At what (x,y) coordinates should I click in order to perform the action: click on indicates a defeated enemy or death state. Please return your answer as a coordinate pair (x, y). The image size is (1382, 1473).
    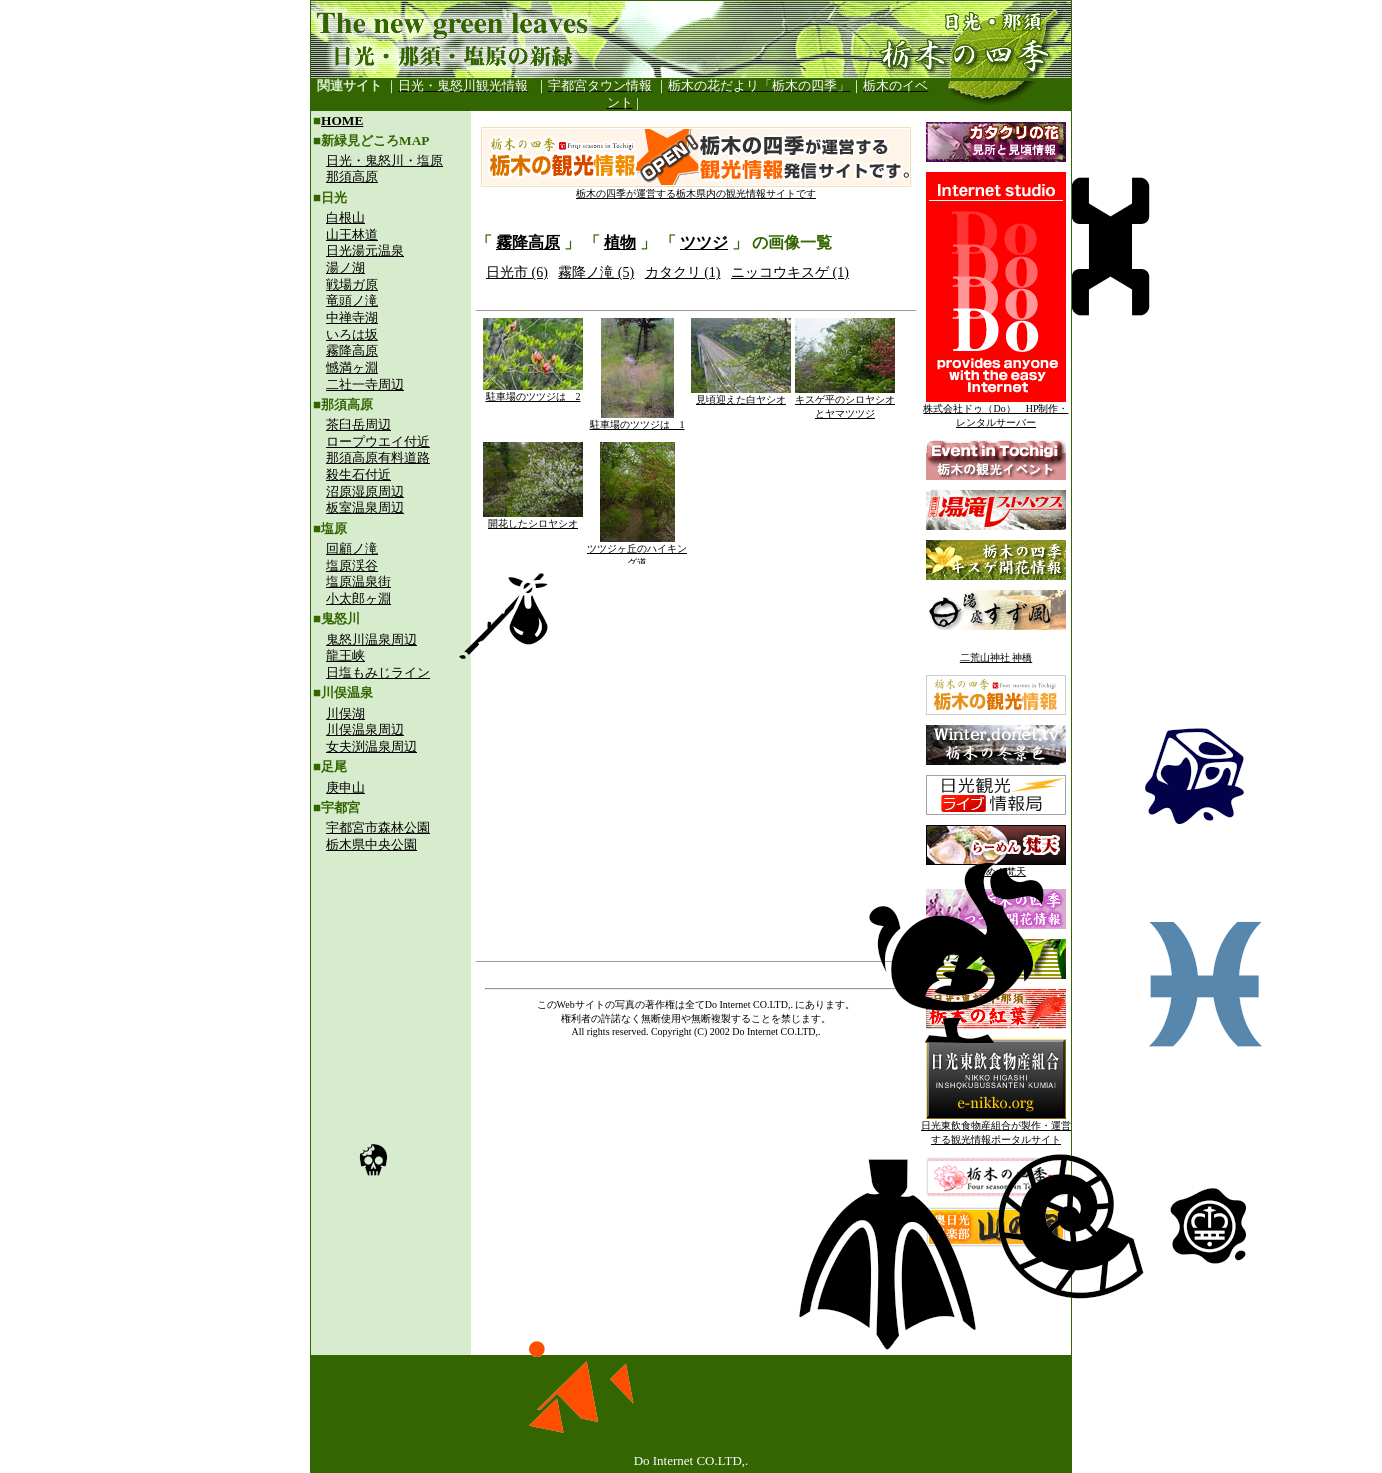
    Looking at the image, I should click on (373, 1160).